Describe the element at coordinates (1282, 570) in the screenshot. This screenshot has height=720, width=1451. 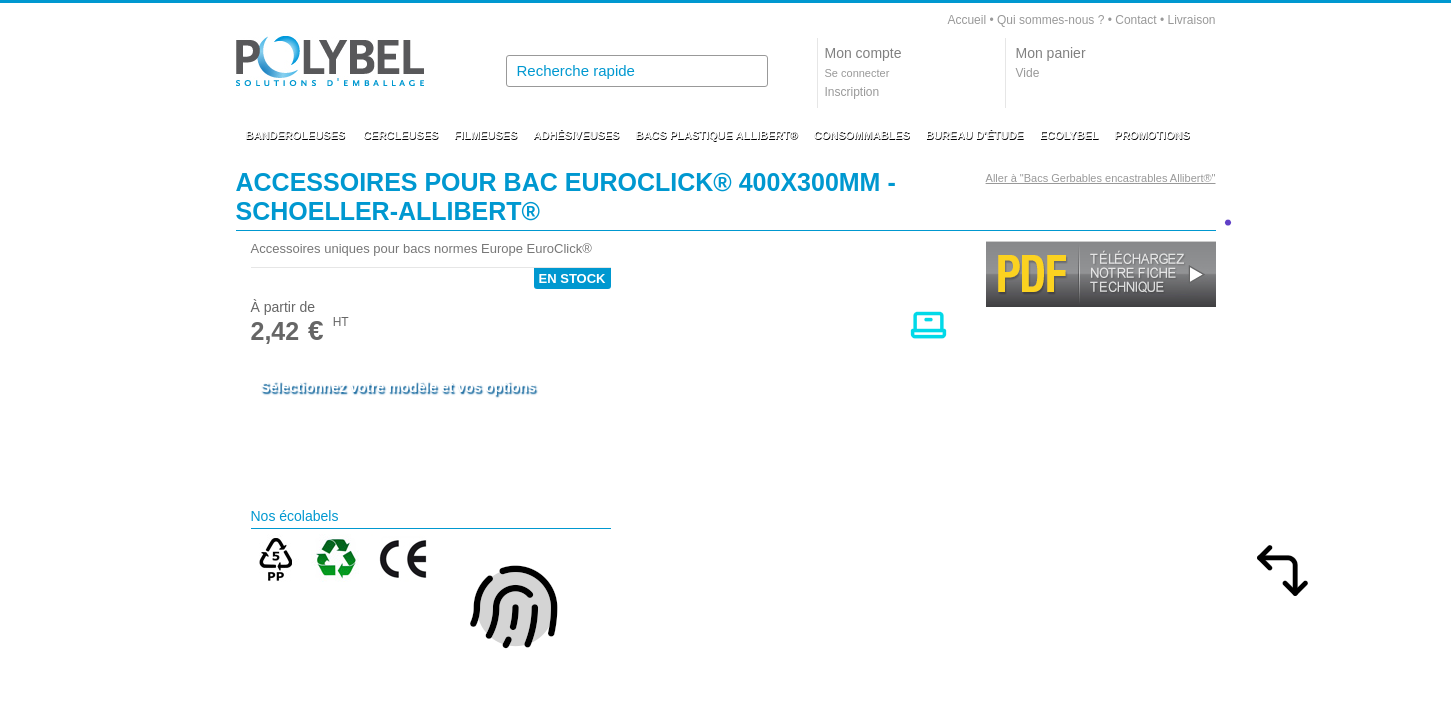
I see `move or resize element diagonally to bottom-left` at that location.